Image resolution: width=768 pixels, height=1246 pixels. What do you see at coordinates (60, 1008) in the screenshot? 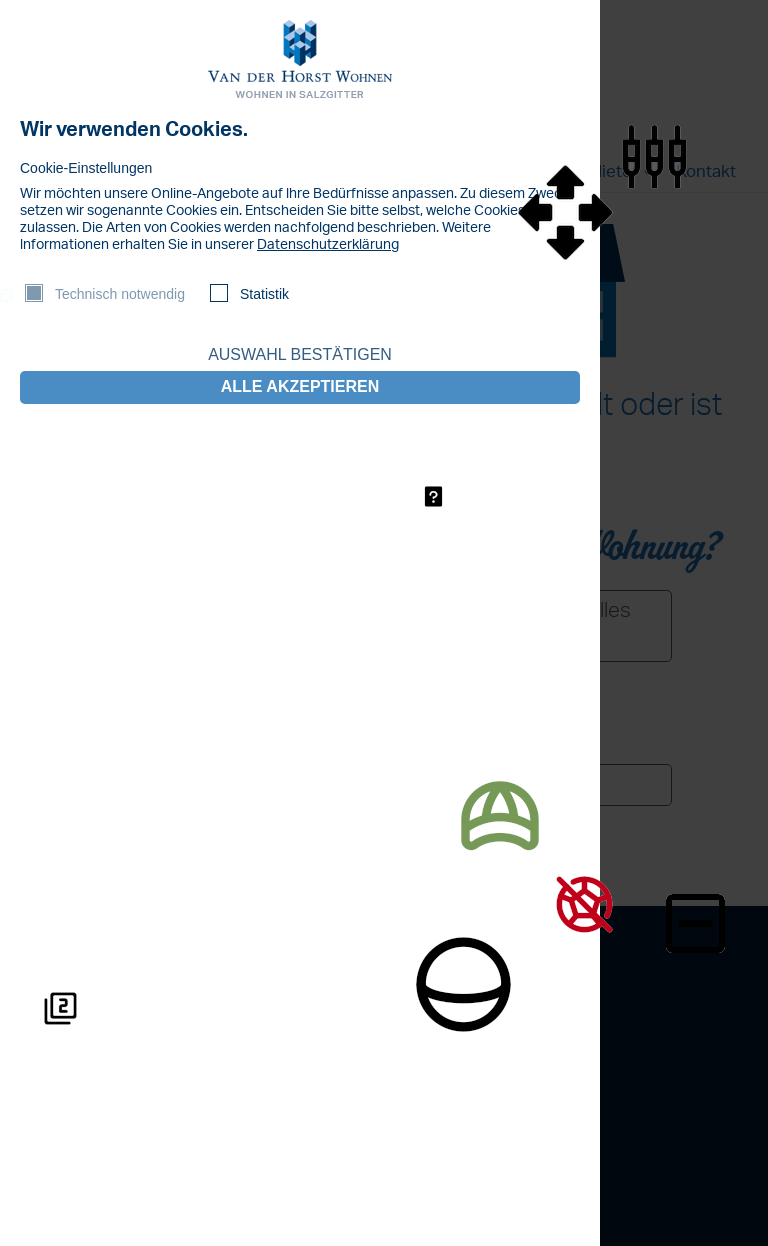
I see `indicates 2 items selected or stacked` at bounding box center [60, 1008].